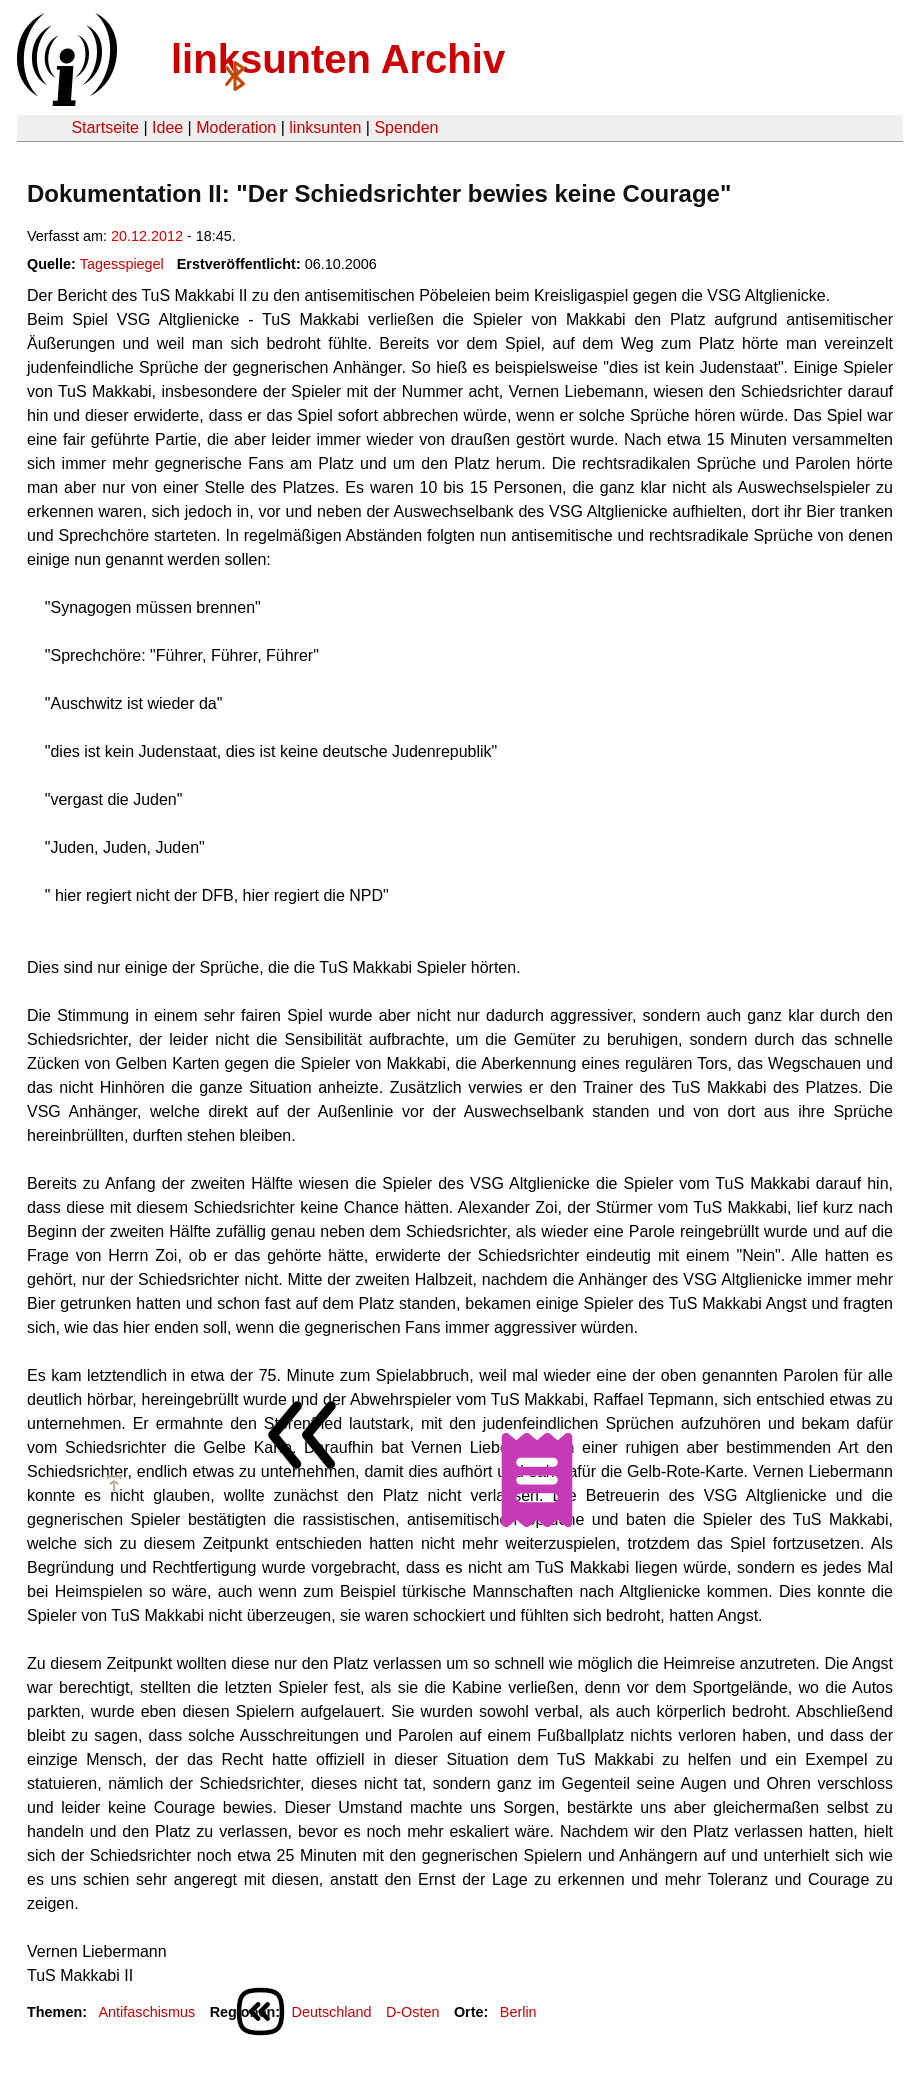 The width and height of the screenshot is (920, 2095). Describe the element at coordinates (260, 2011) in the screenshot. I see `go back to previous section` at that location.